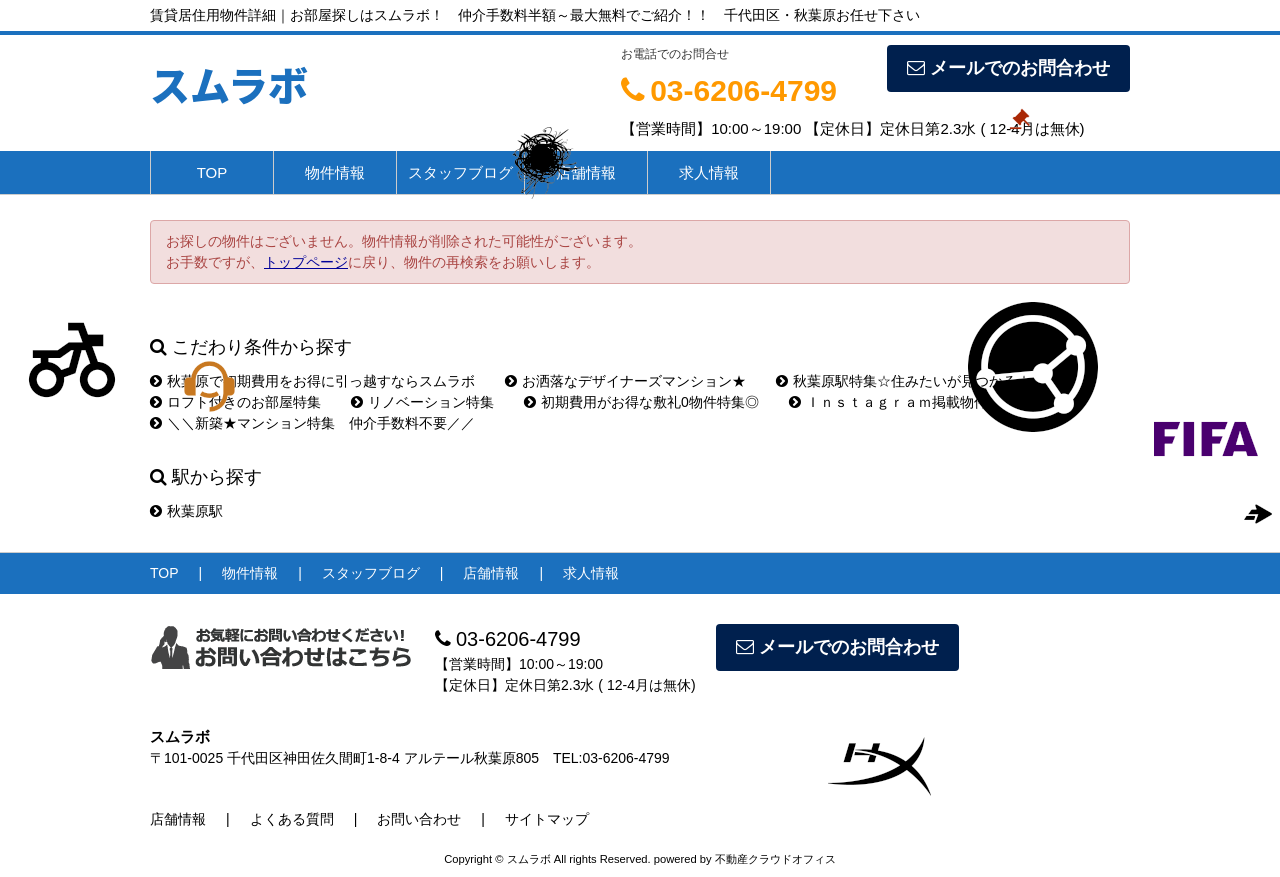 This screenshot has height=877, width=1280. I want to click on select motorcycle as transportation mode, so click(72, 358).